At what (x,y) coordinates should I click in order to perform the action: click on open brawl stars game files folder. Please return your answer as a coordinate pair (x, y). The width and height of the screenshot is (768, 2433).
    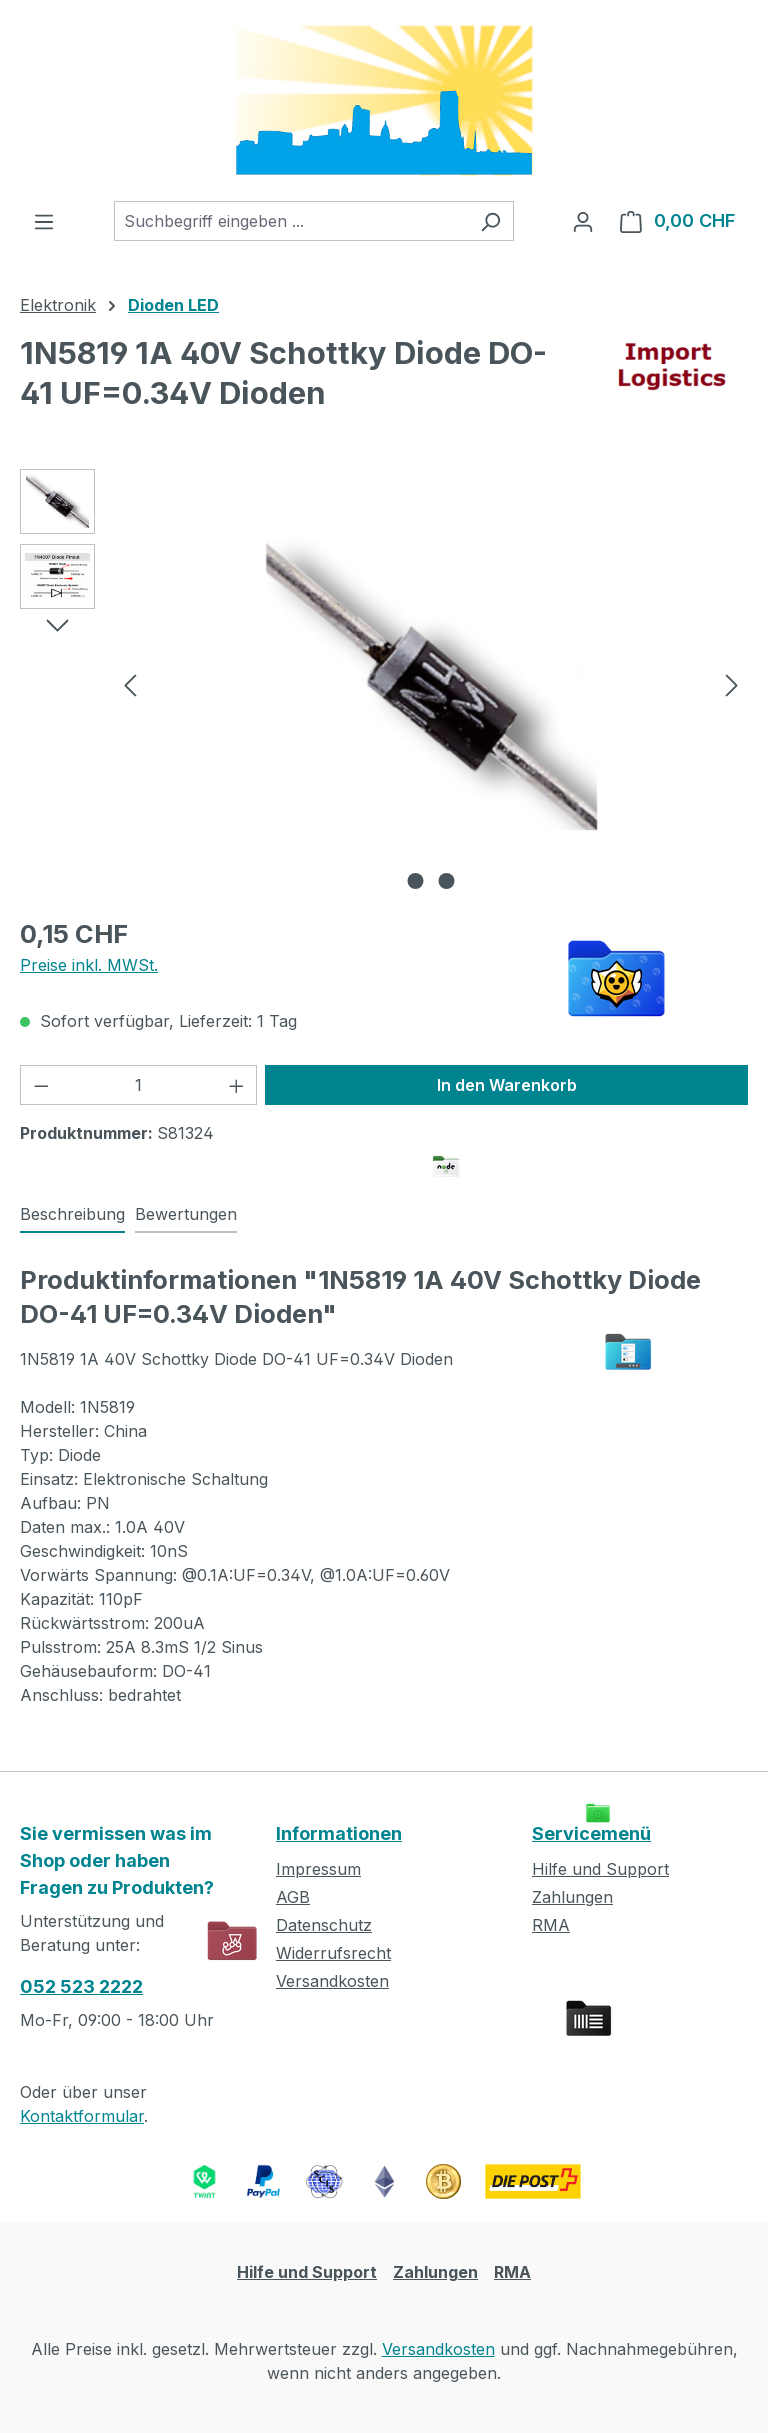
    Looking at the image, I should click on (616, 981).